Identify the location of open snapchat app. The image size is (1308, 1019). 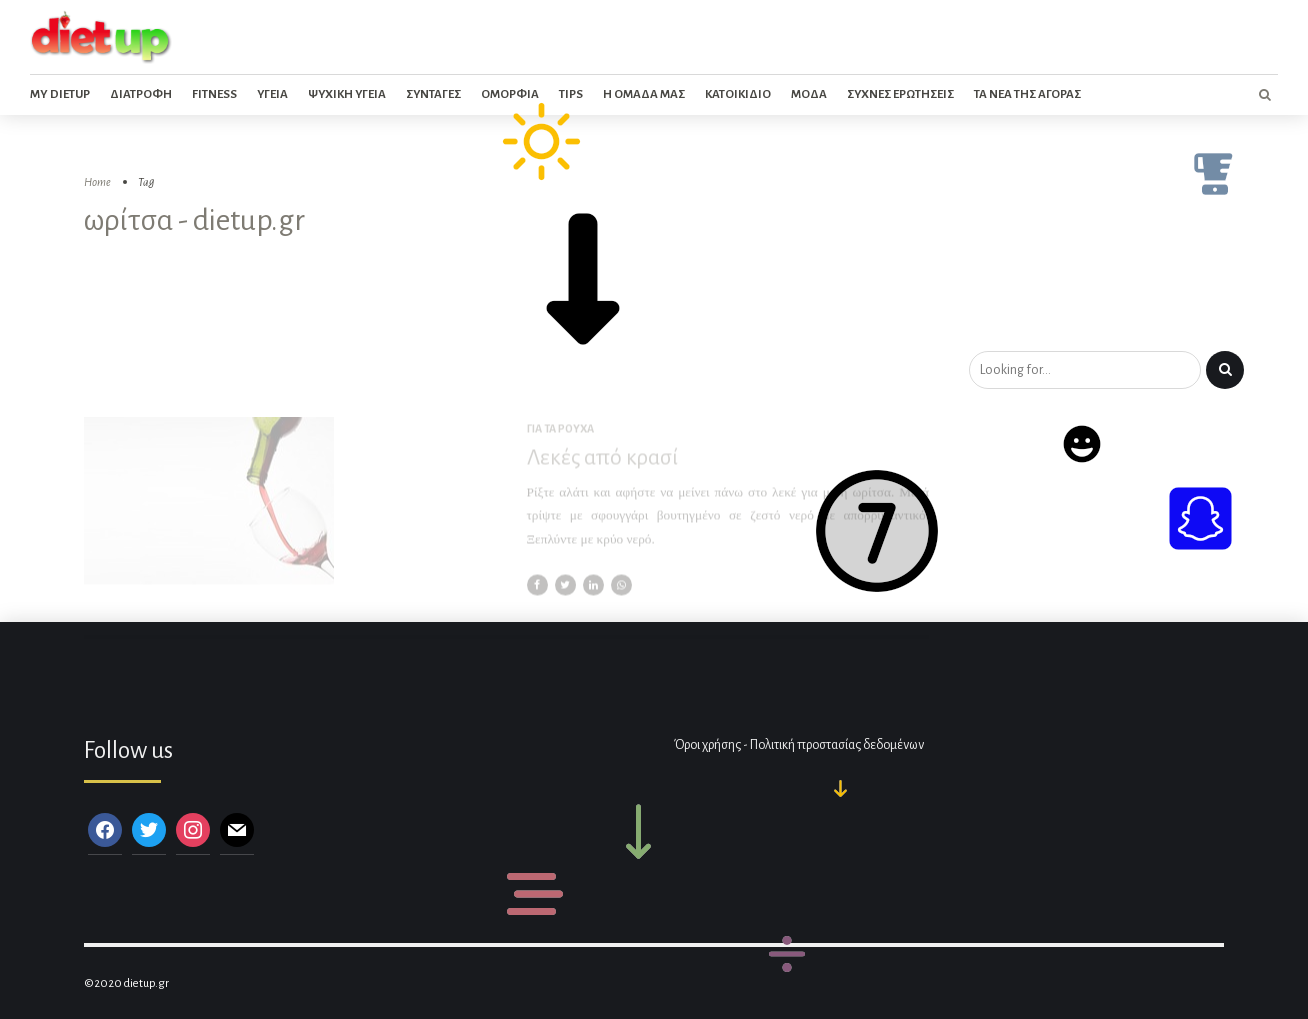
(1200, 518).